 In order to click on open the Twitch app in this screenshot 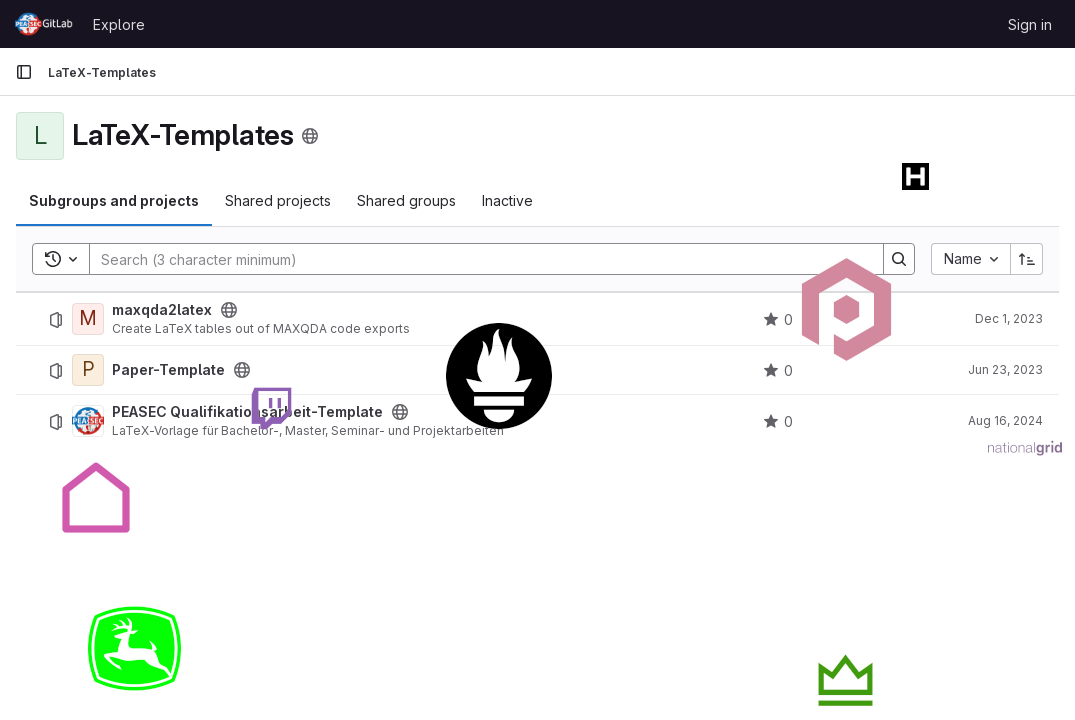, I will do `click(271, 407)`.